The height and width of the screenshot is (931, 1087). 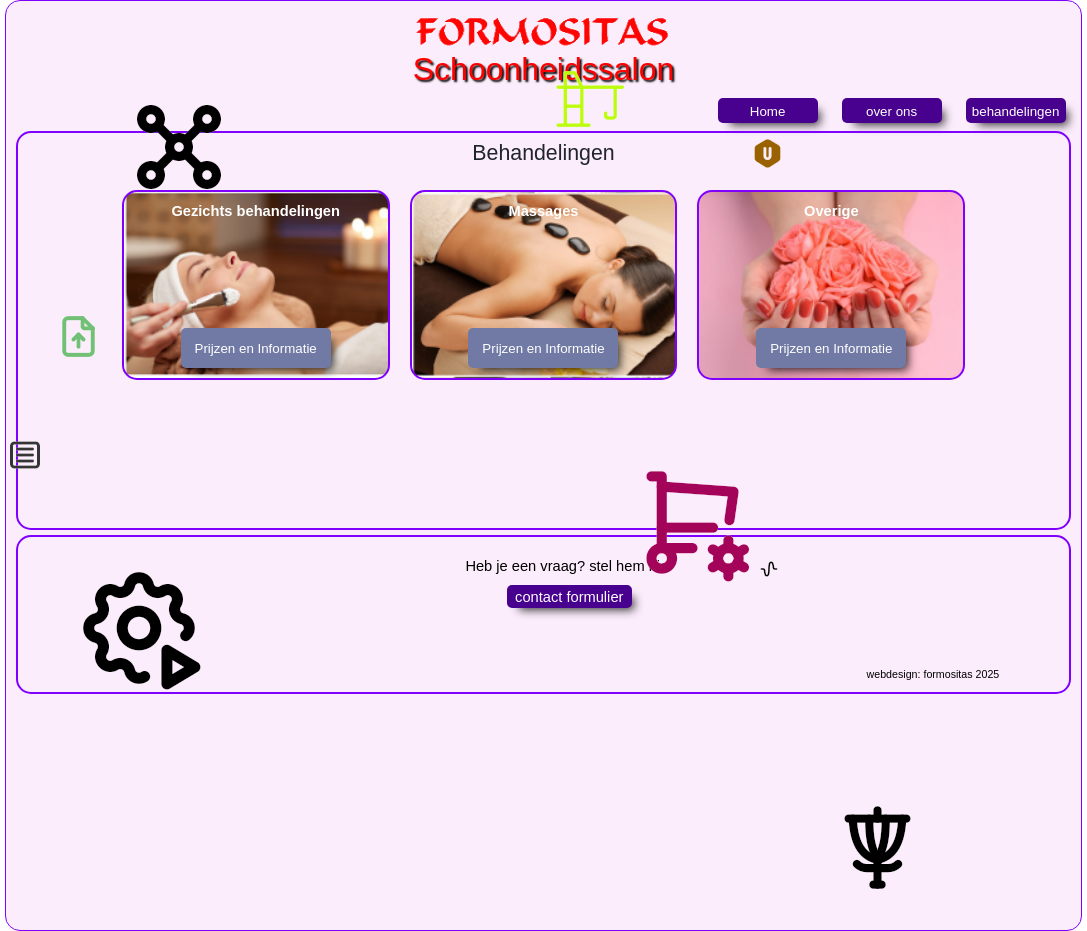 What do you see at coordinates (877, 847) in the screenshot?
I see `access disc golf course information` at bounding box center [877, 847].